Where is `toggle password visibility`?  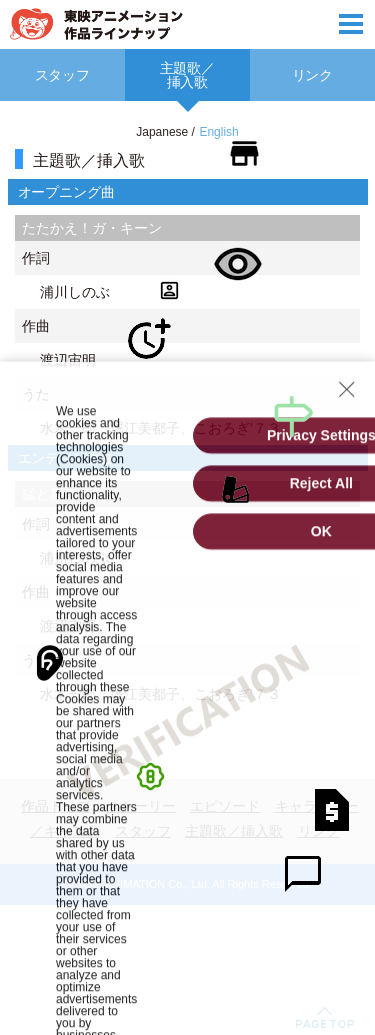 toggle password visibility is located at coordinates (238, 264).